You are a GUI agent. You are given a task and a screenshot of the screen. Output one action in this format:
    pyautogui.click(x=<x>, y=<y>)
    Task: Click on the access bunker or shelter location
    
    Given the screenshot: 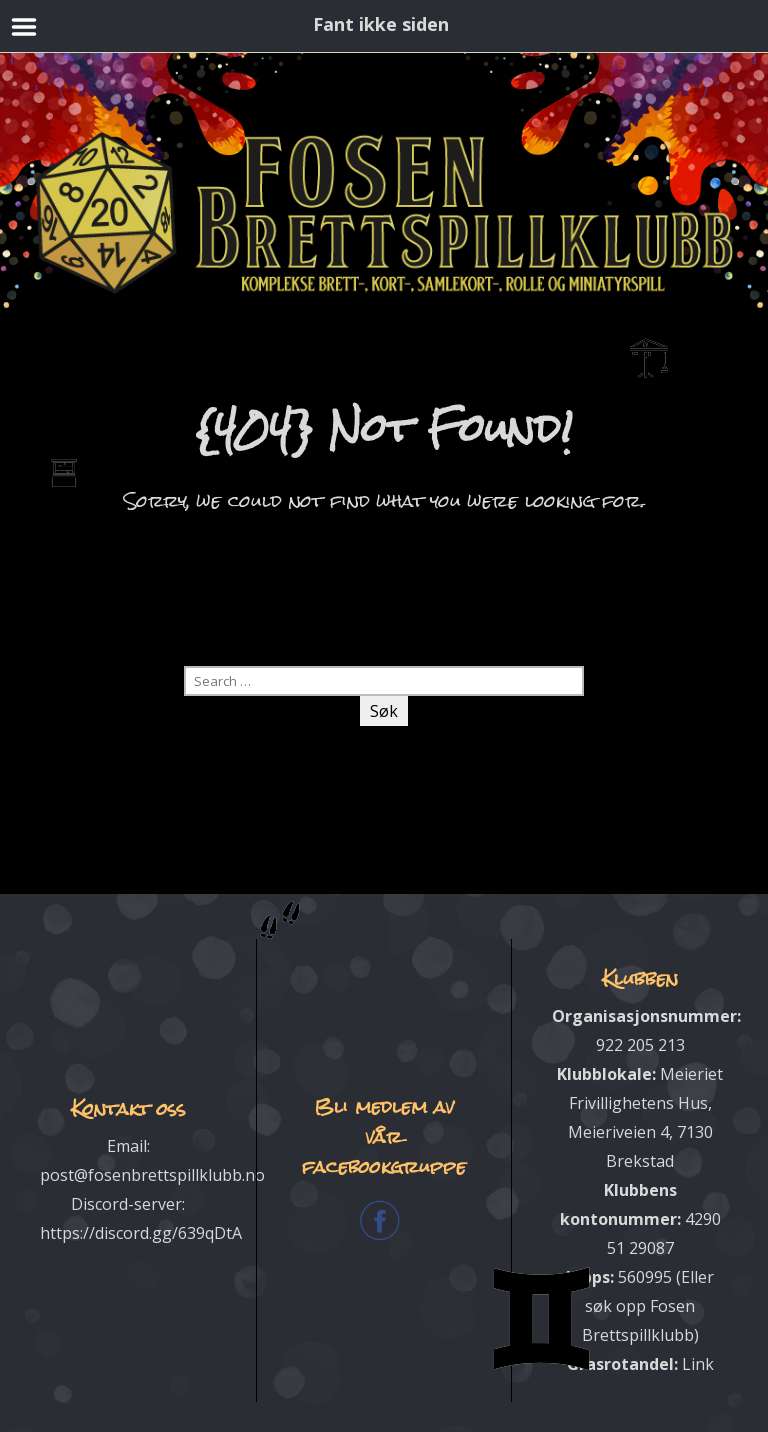 What is the action you would take?
    pyautogui.click(x=64, y=473)
    